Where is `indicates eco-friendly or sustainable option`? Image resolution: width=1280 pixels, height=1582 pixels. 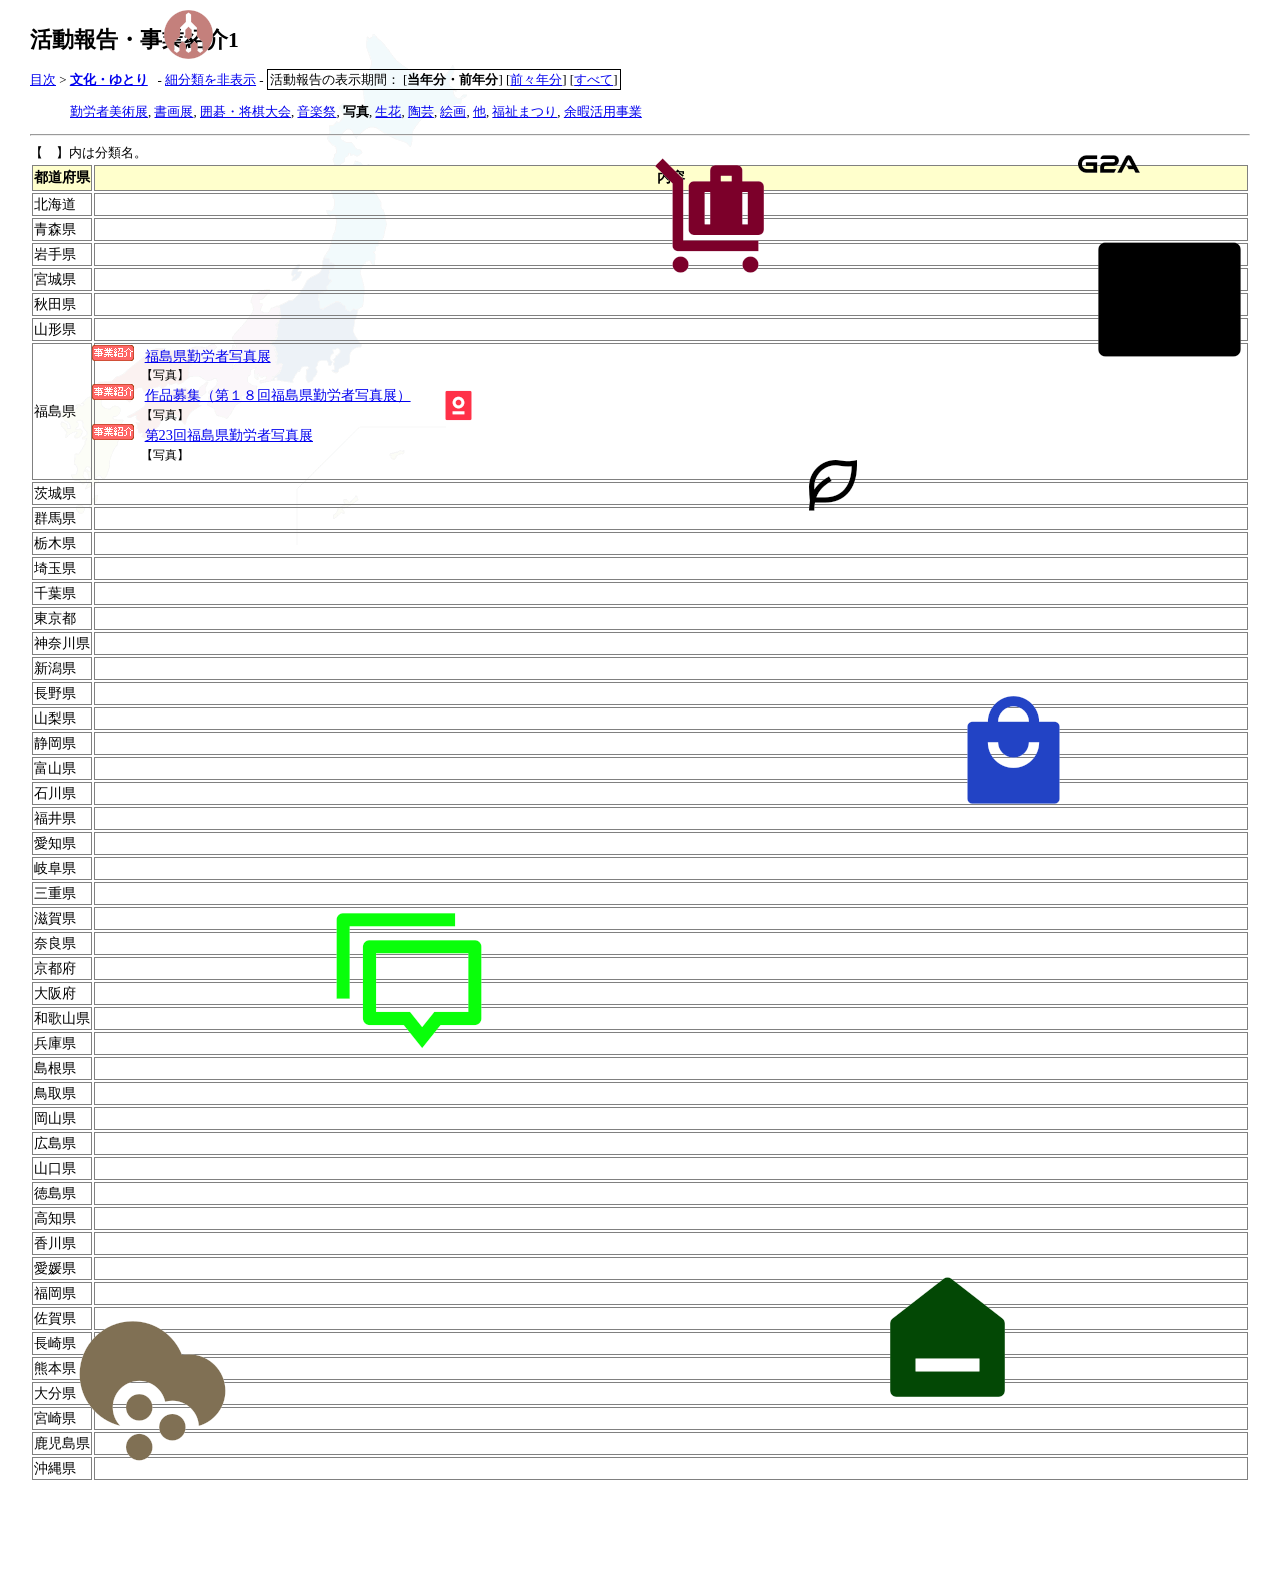
indicates eco-friendly or sustainable option is located at coordinates (833, 484).